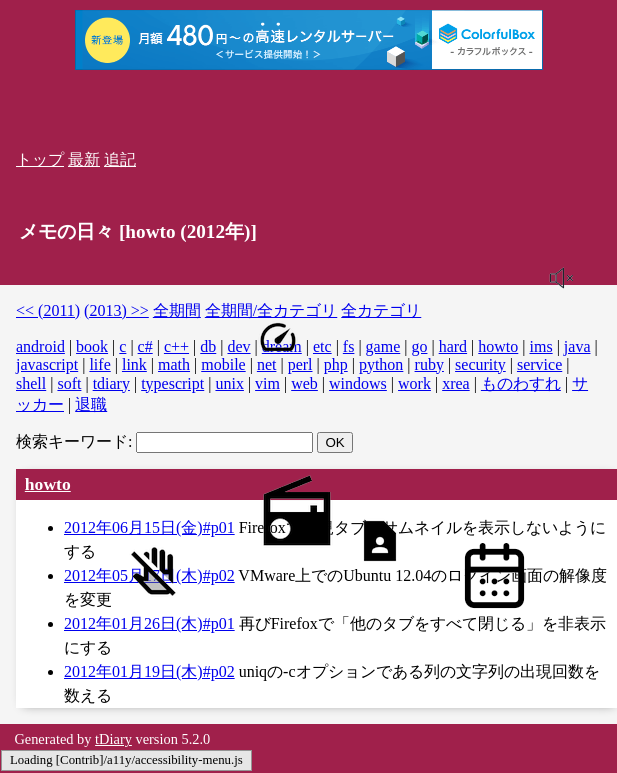  What do you see at coordinates (155, 572) in the screenshot?
I see `do not touch or interact with this element` at bounding box center [155, 572].